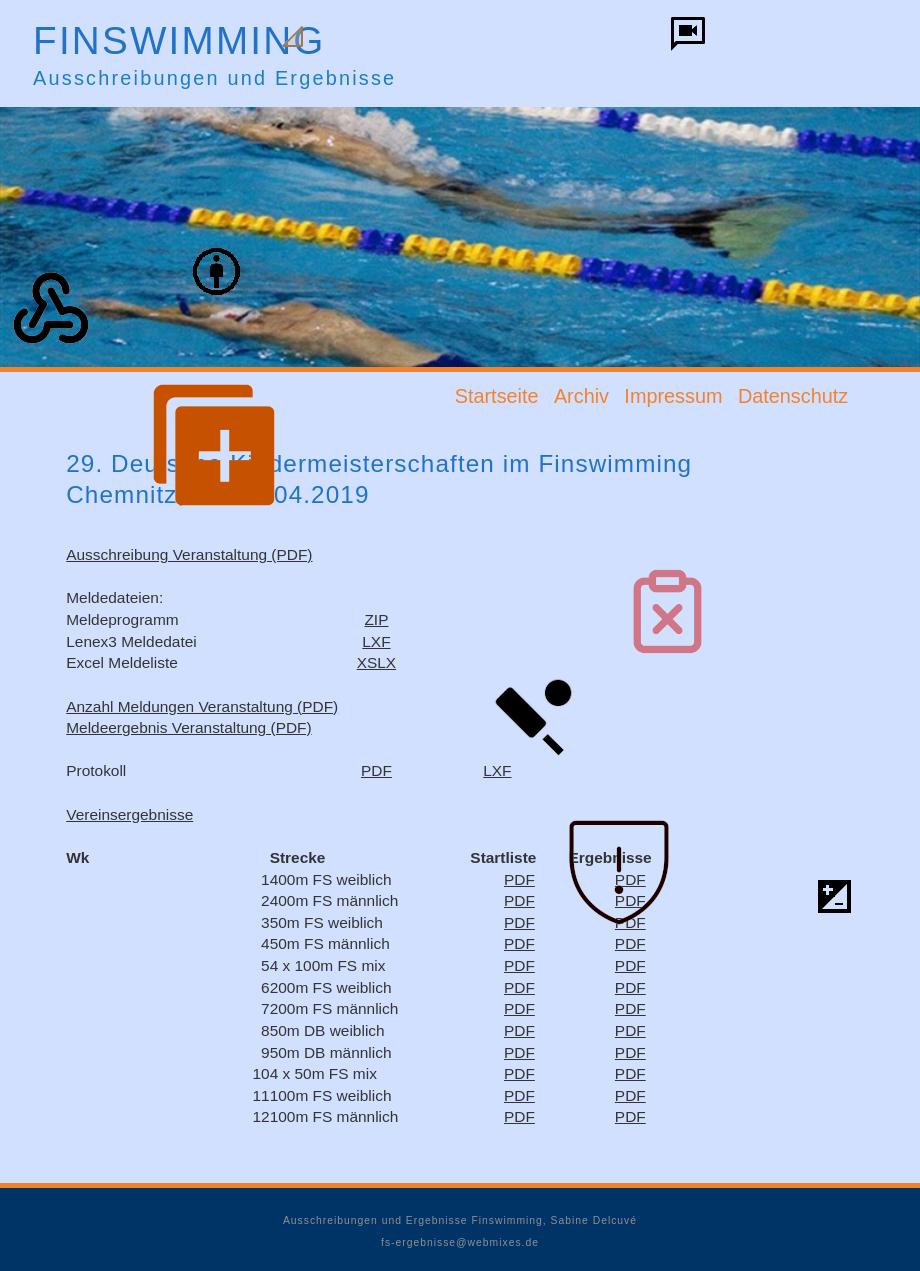 The image size is (920, 1271). I want to click on configure webhook integrations, so click(51, 306).